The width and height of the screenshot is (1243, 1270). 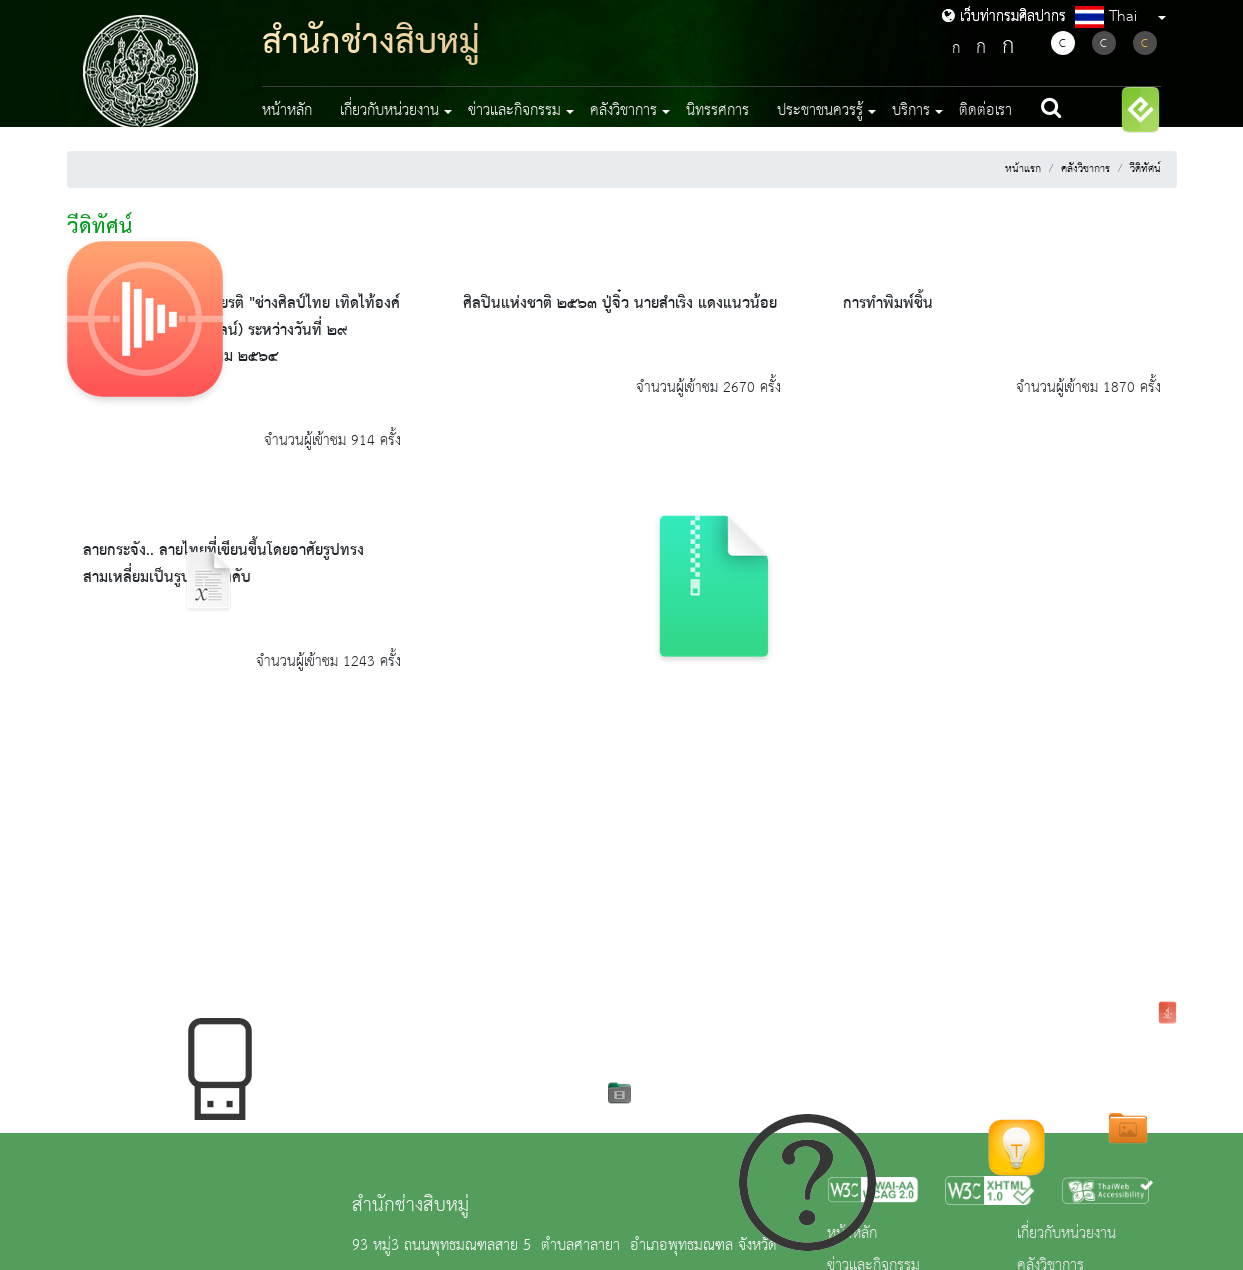 What do you see at coordinates (220, 1069) in the screenshot?
I see `eject or safely remove USB drive` at bounding box center [220, 1069].